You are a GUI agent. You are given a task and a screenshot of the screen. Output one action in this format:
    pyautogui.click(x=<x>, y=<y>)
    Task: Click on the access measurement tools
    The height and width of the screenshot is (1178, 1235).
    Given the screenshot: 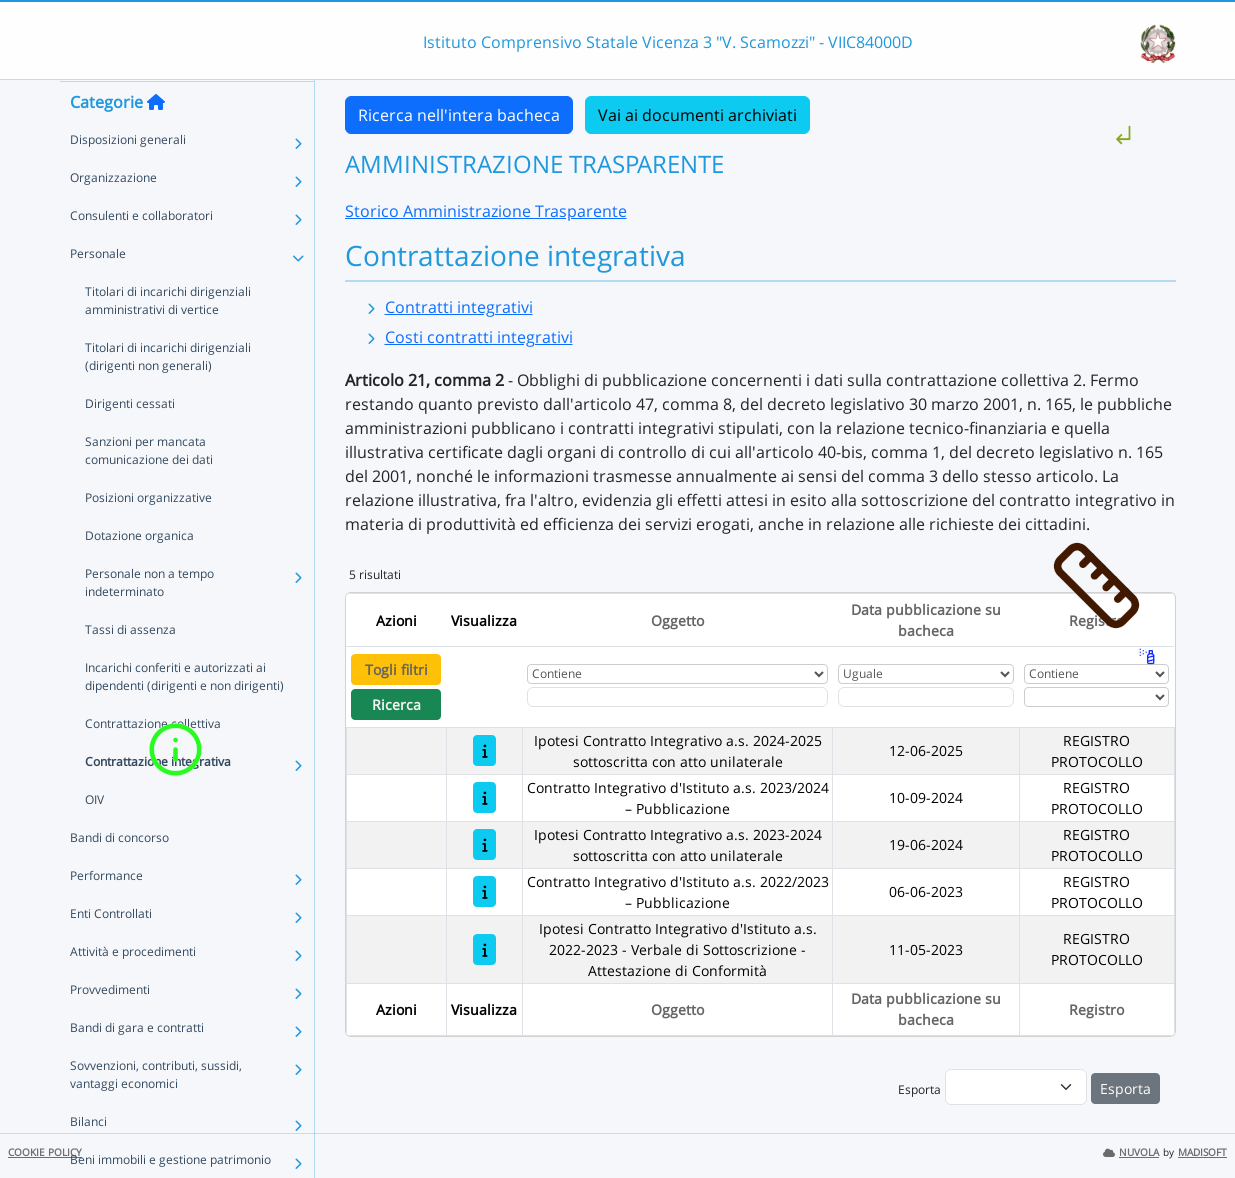 What is the action you would take?
    pyautogui.click(x=1096, y=585)
    